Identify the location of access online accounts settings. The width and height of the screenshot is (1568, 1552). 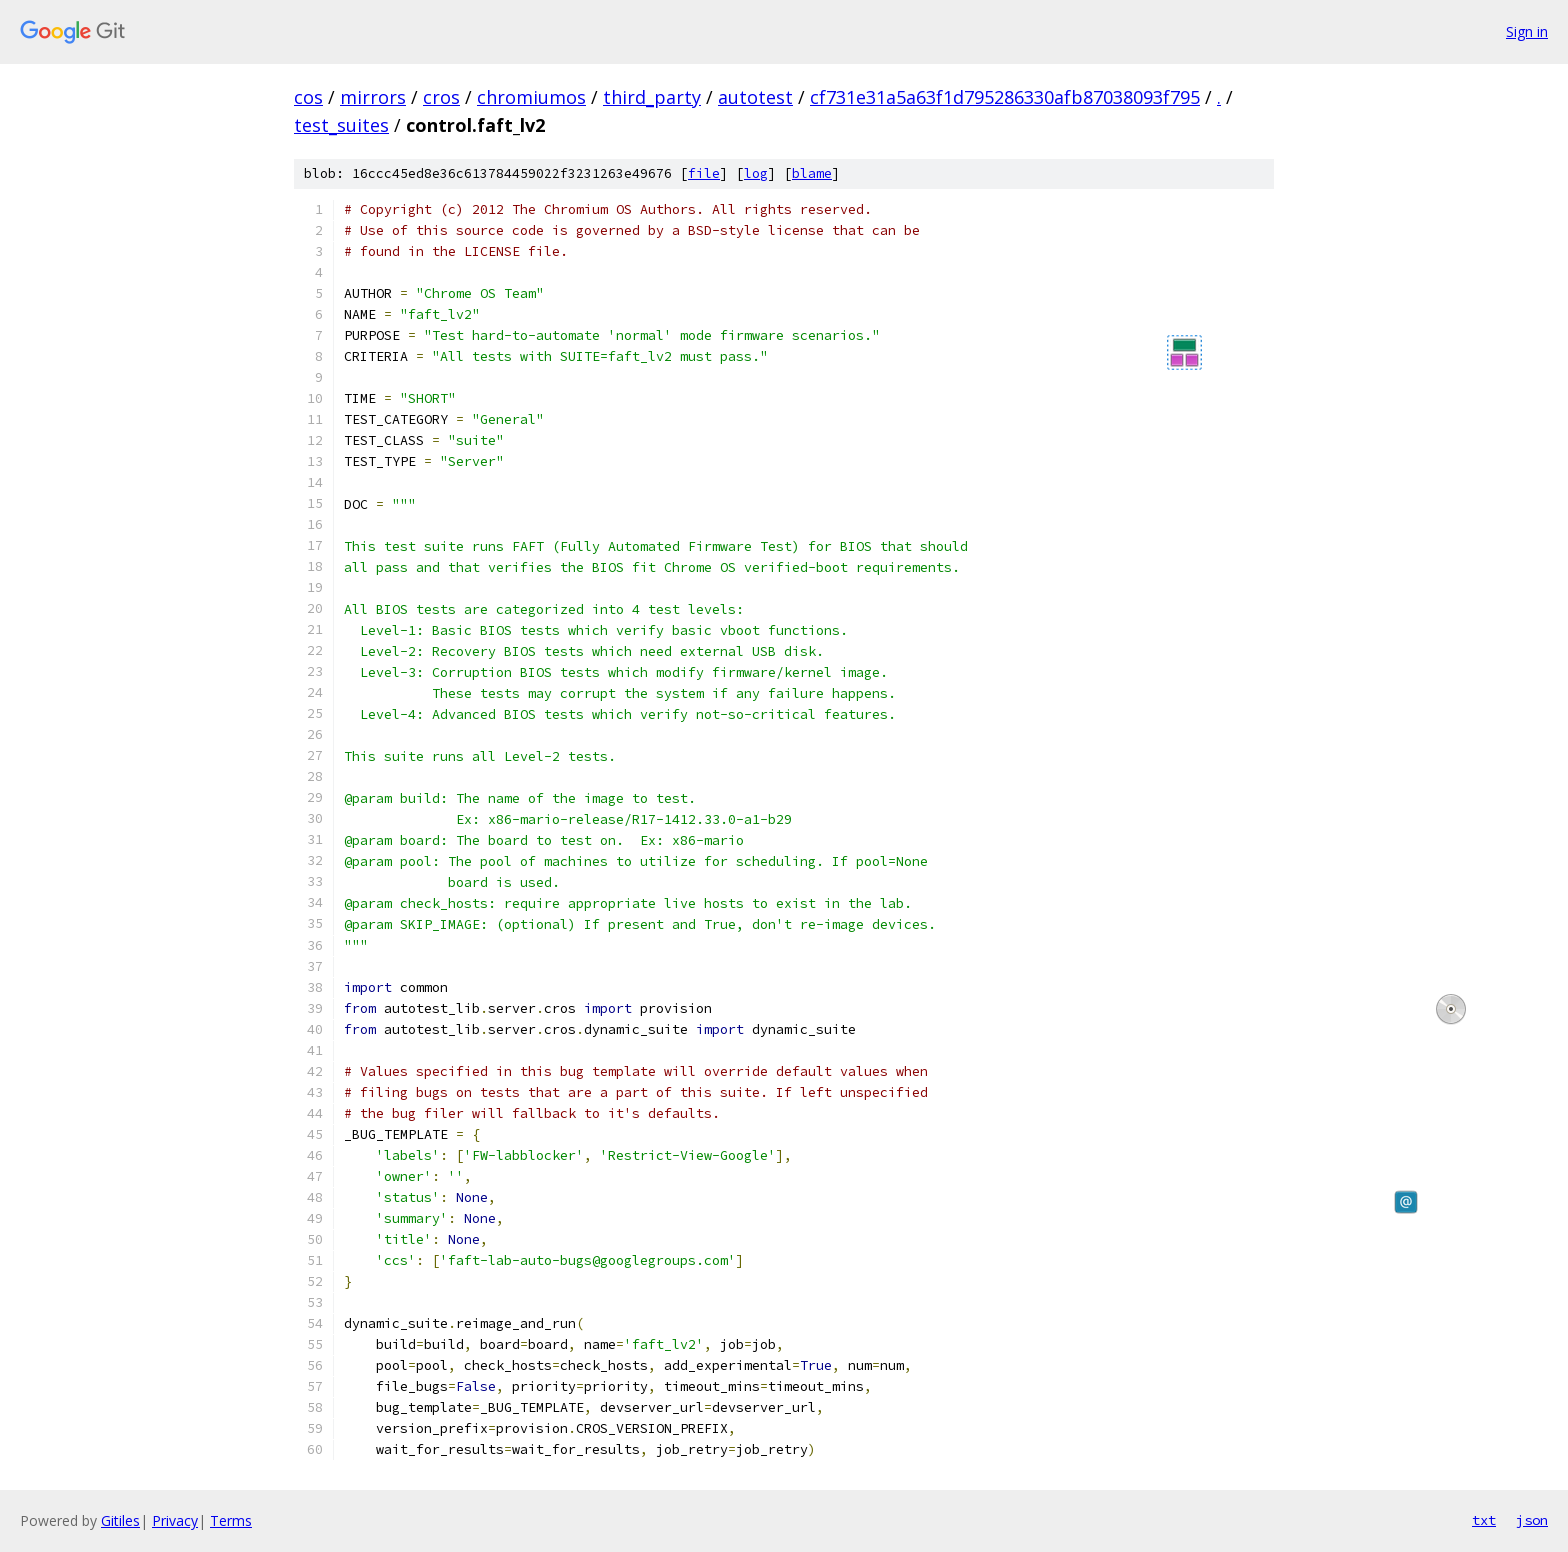
(1406, 1202).